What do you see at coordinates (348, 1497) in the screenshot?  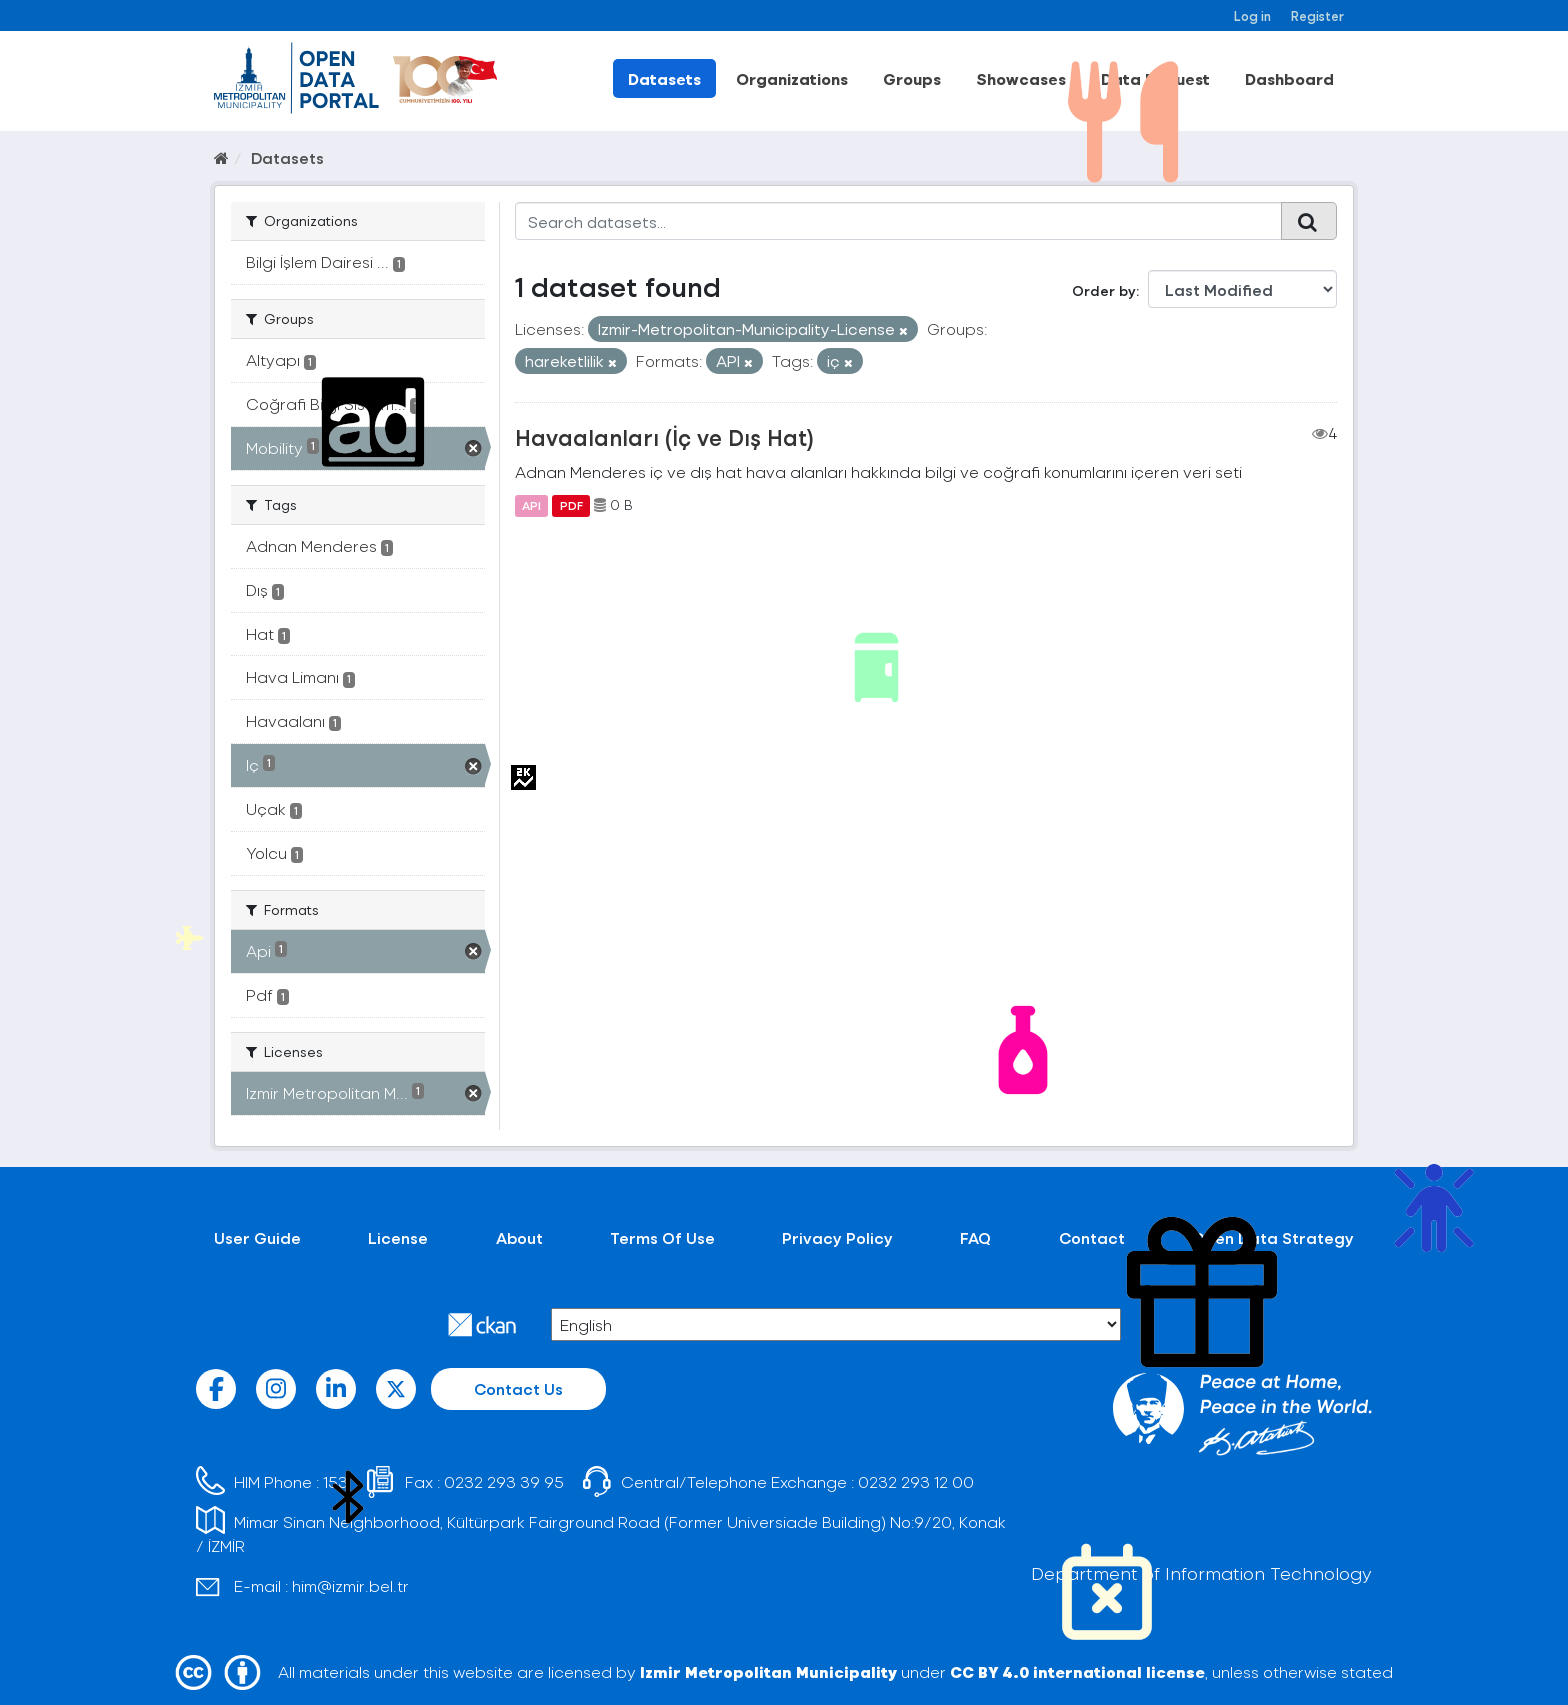 I see `toggle bluetooth connectivity on or off` at bounding box center [348, 1497].